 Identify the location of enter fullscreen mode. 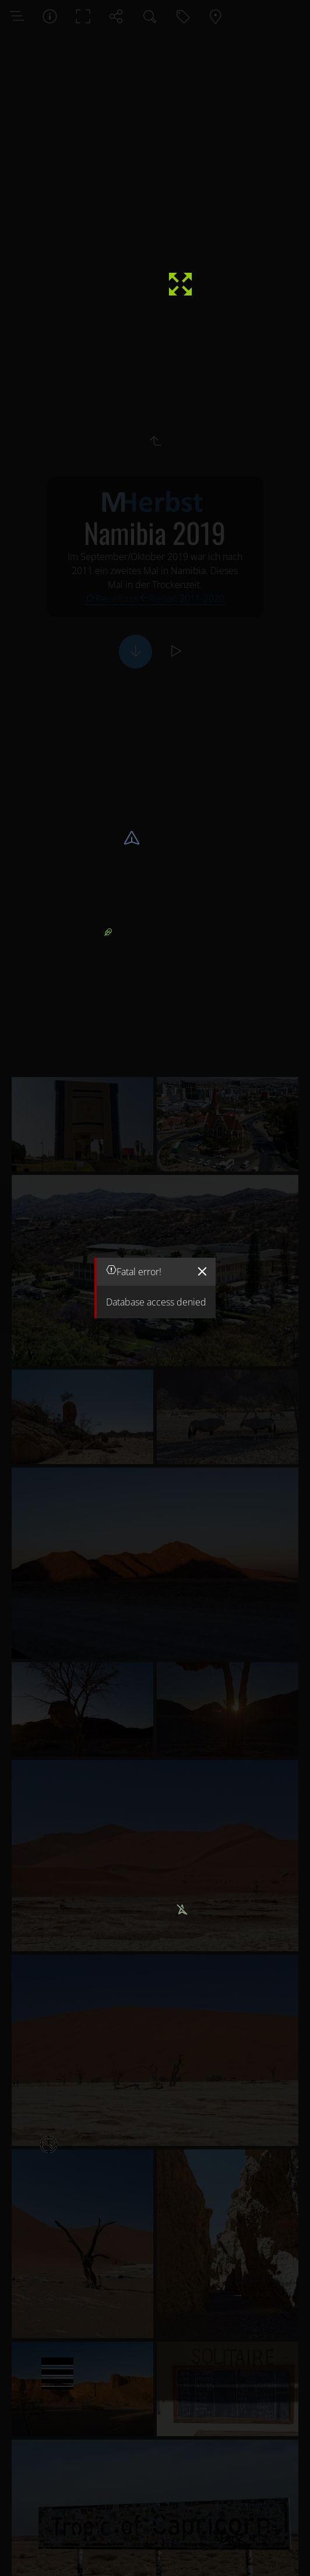
(180, 284).